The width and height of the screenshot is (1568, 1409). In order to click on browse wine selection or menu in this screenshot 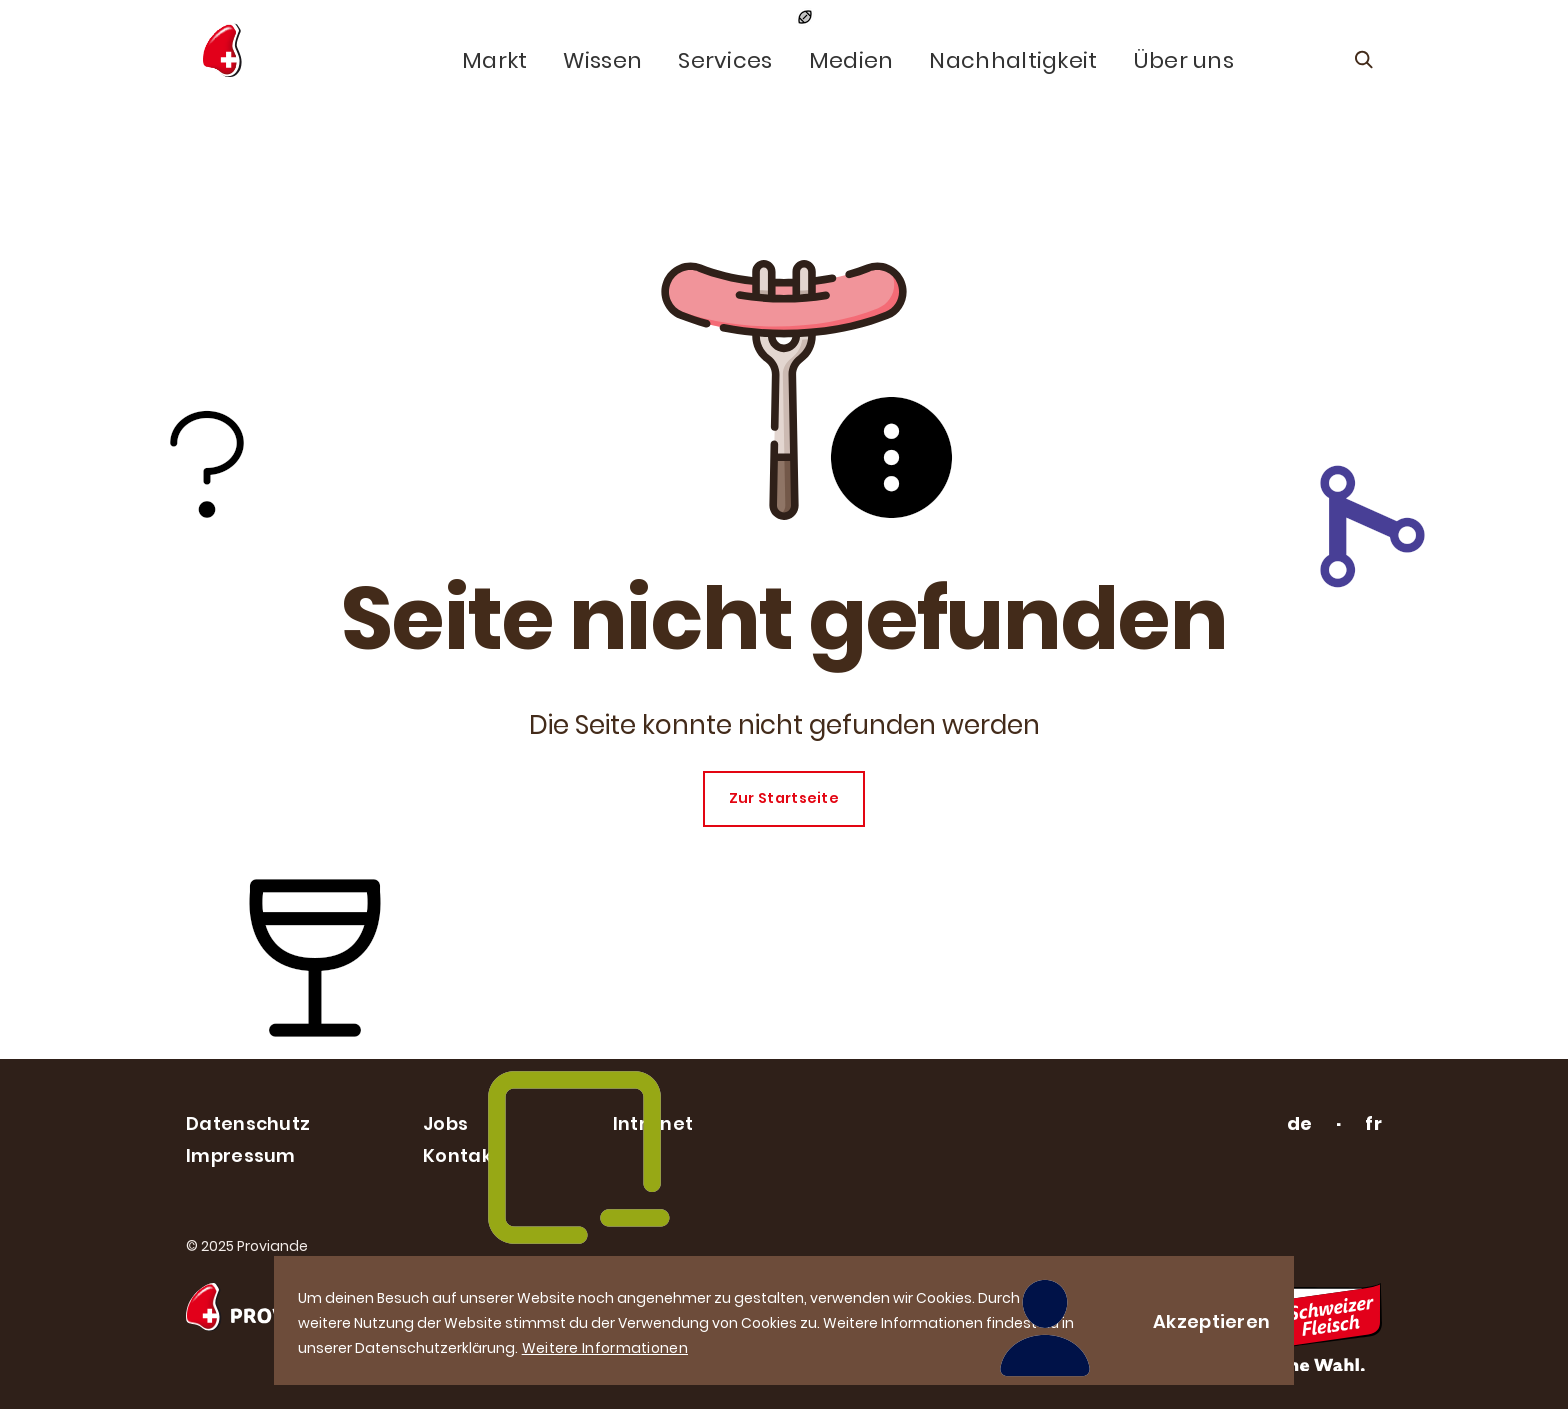, I will do `click(315, 958)`.